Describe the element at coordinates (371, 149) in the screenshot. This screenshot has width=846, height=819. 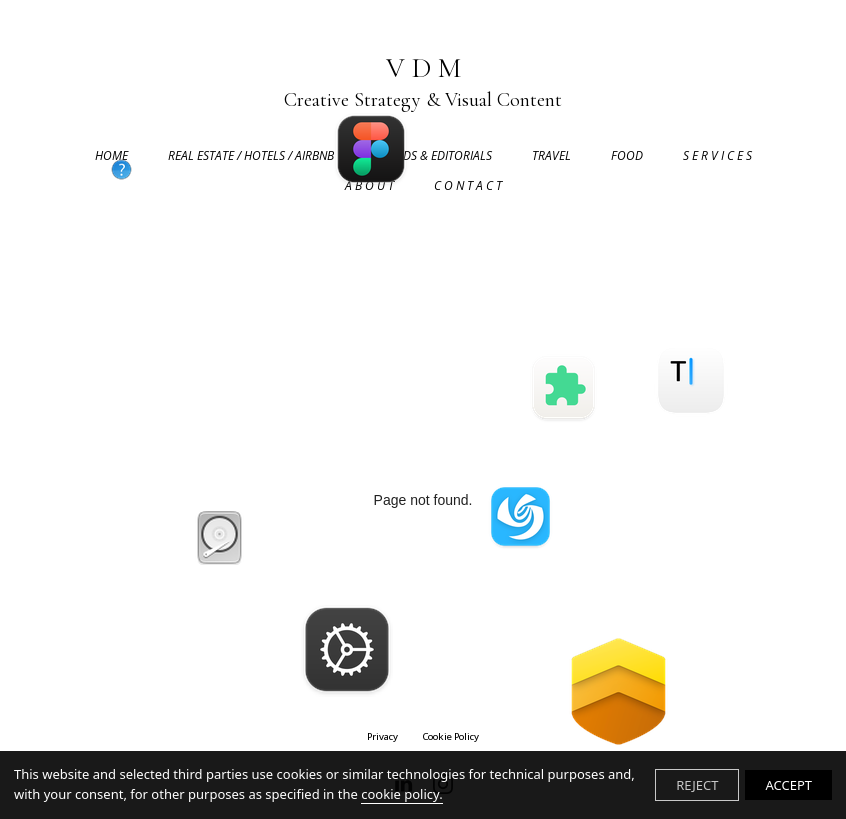
I see `open figma design app` at that location.